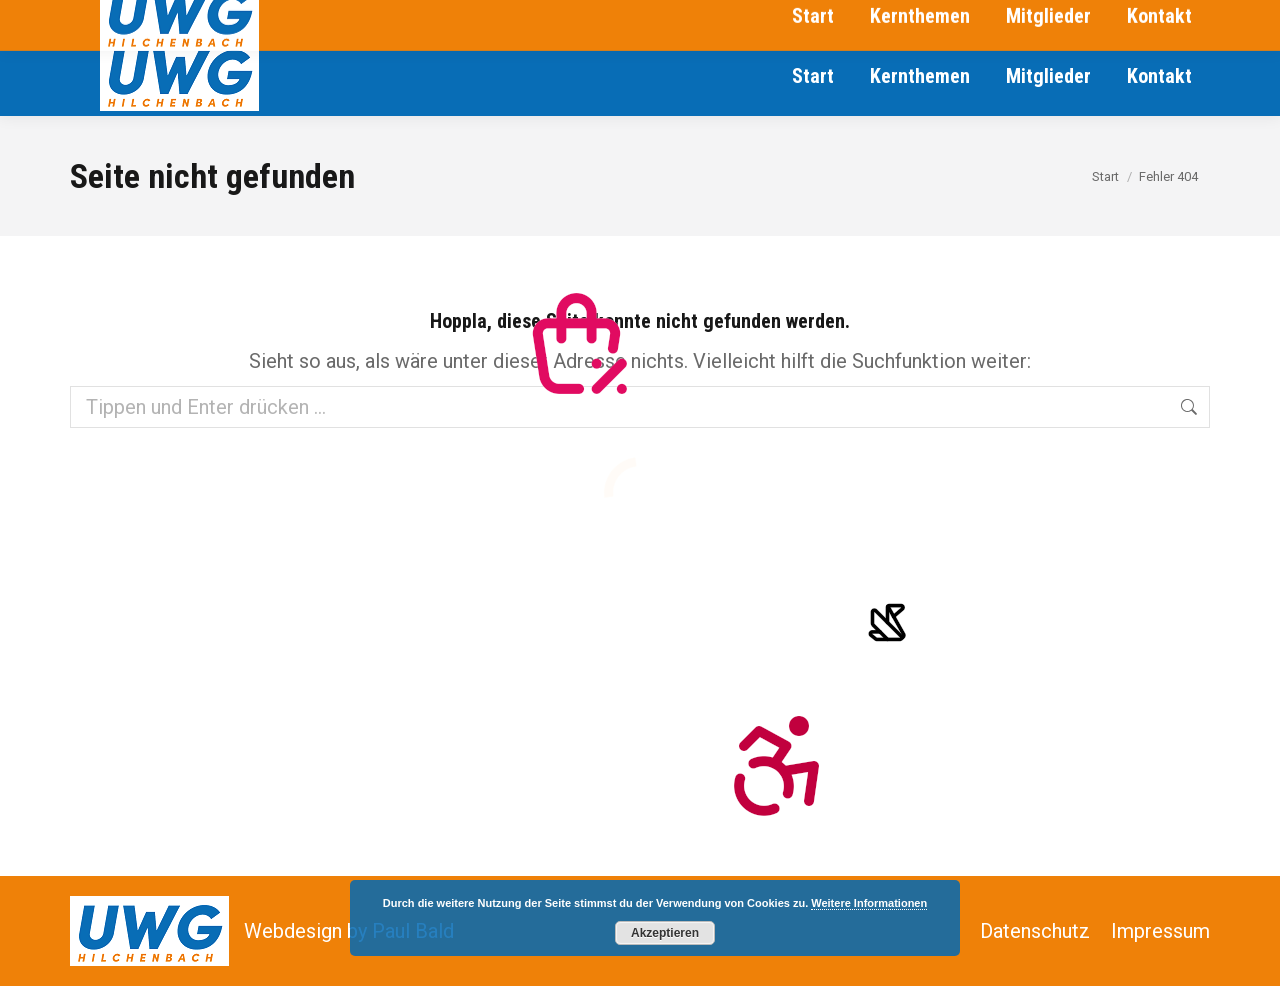  Describe the element at coordinates (779, 766) in the screenshot. I see `access accessibility settings` at that location.